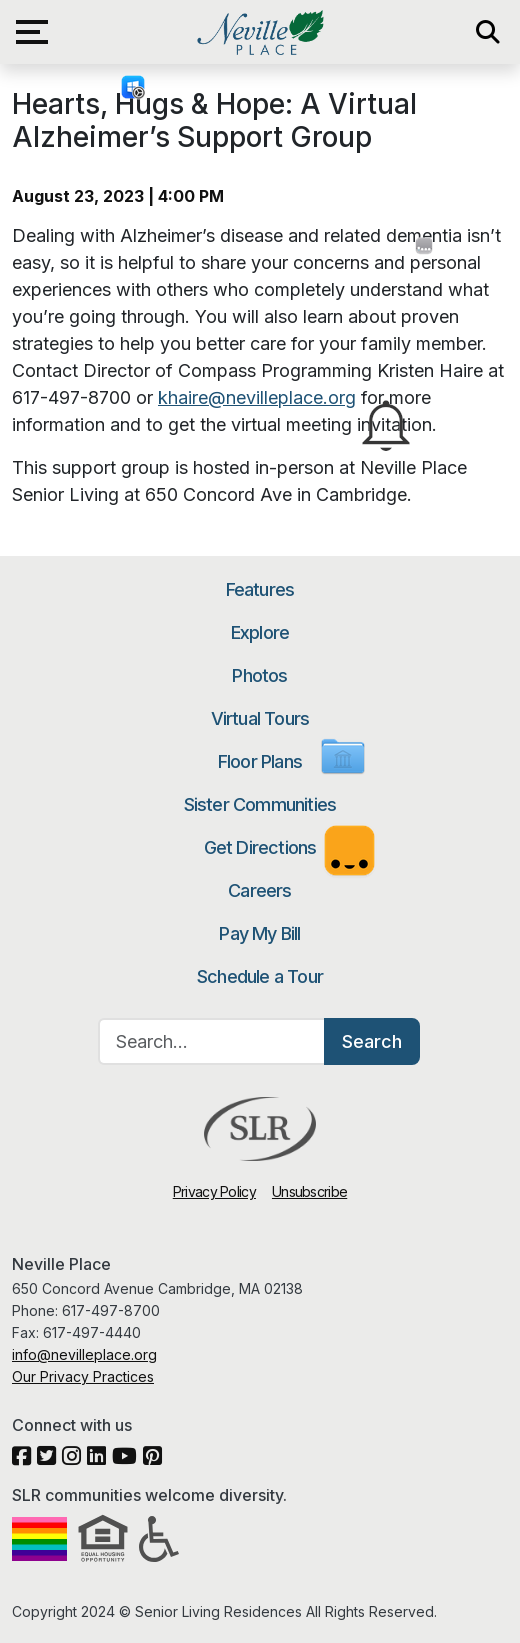  I want to click on access notification settings, so click(386, 424).